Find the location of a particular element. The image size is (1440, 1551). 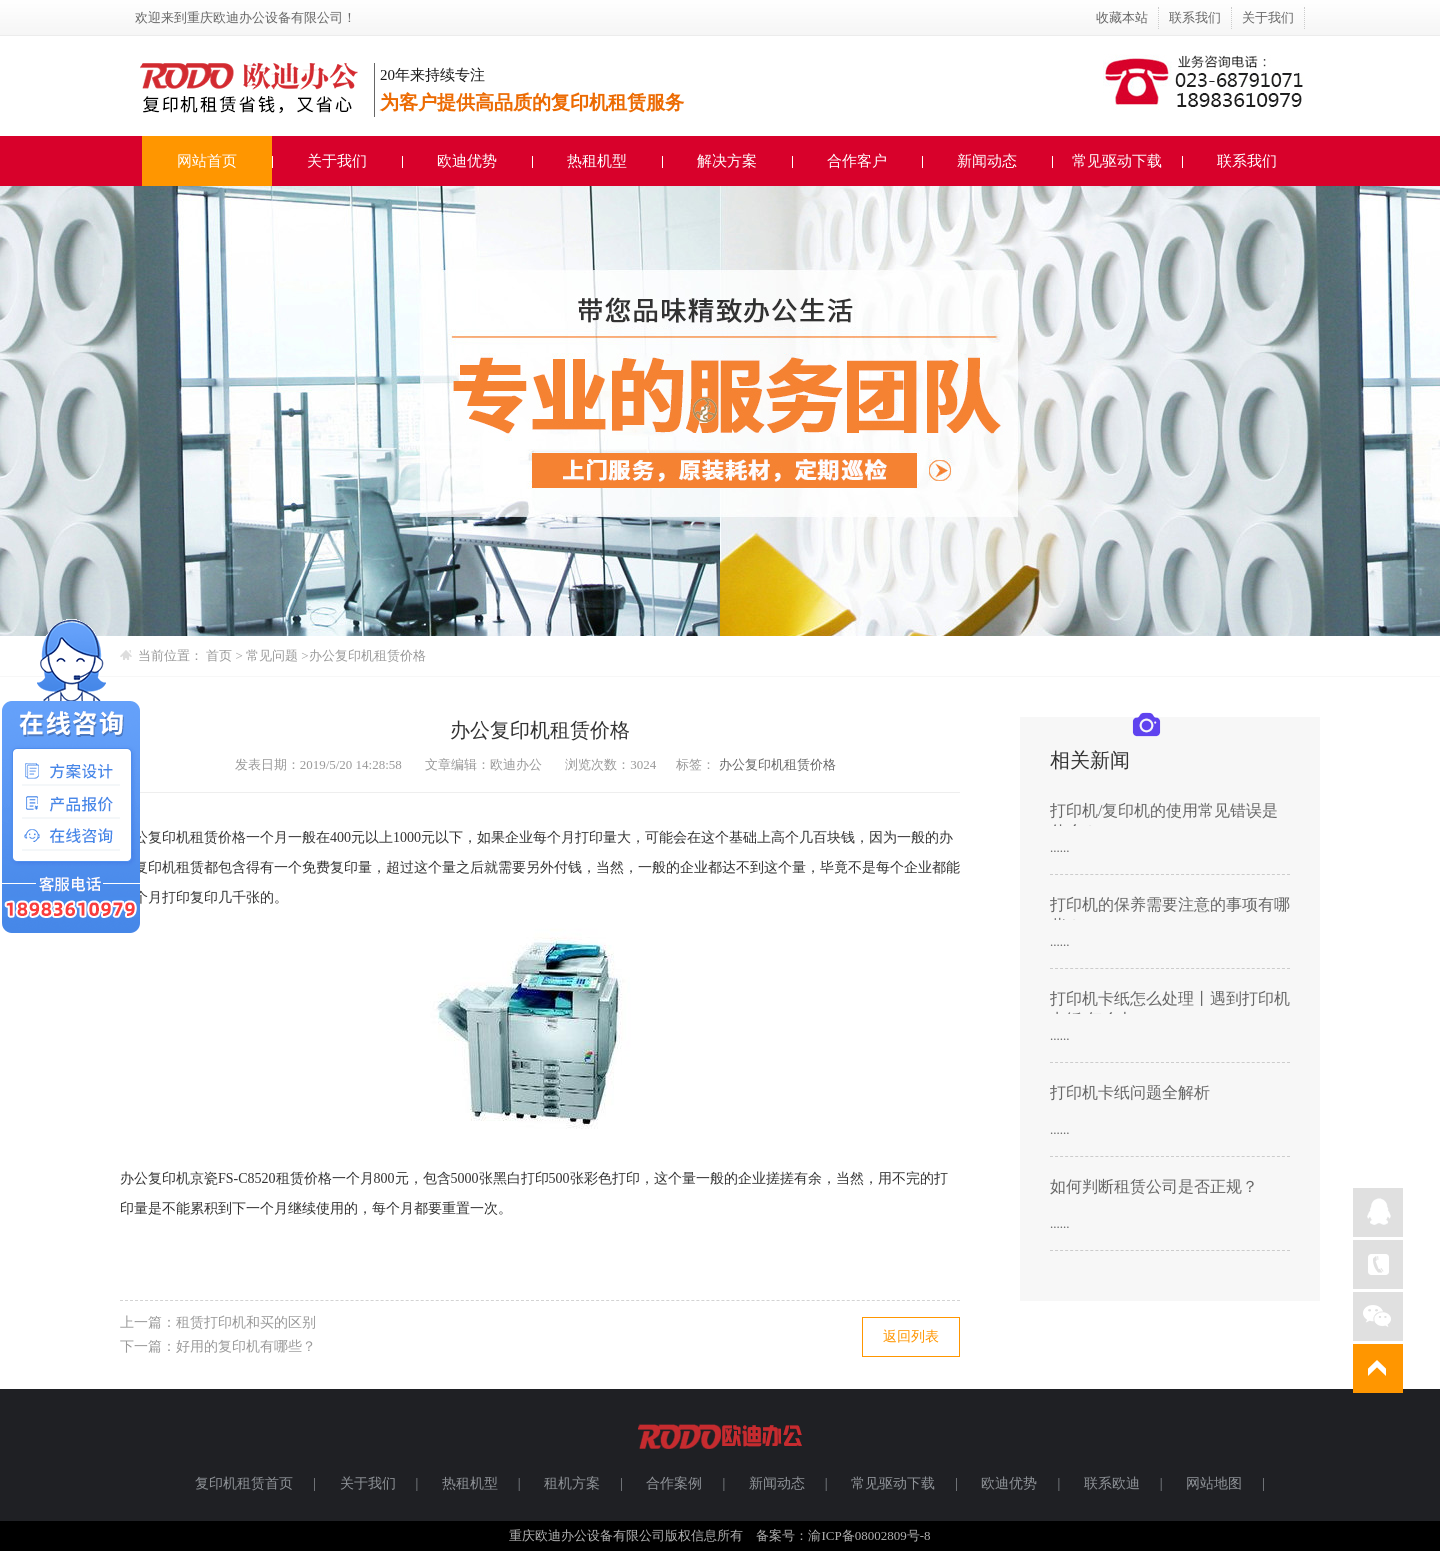

take a photo is located at coordinates (1146, 724).